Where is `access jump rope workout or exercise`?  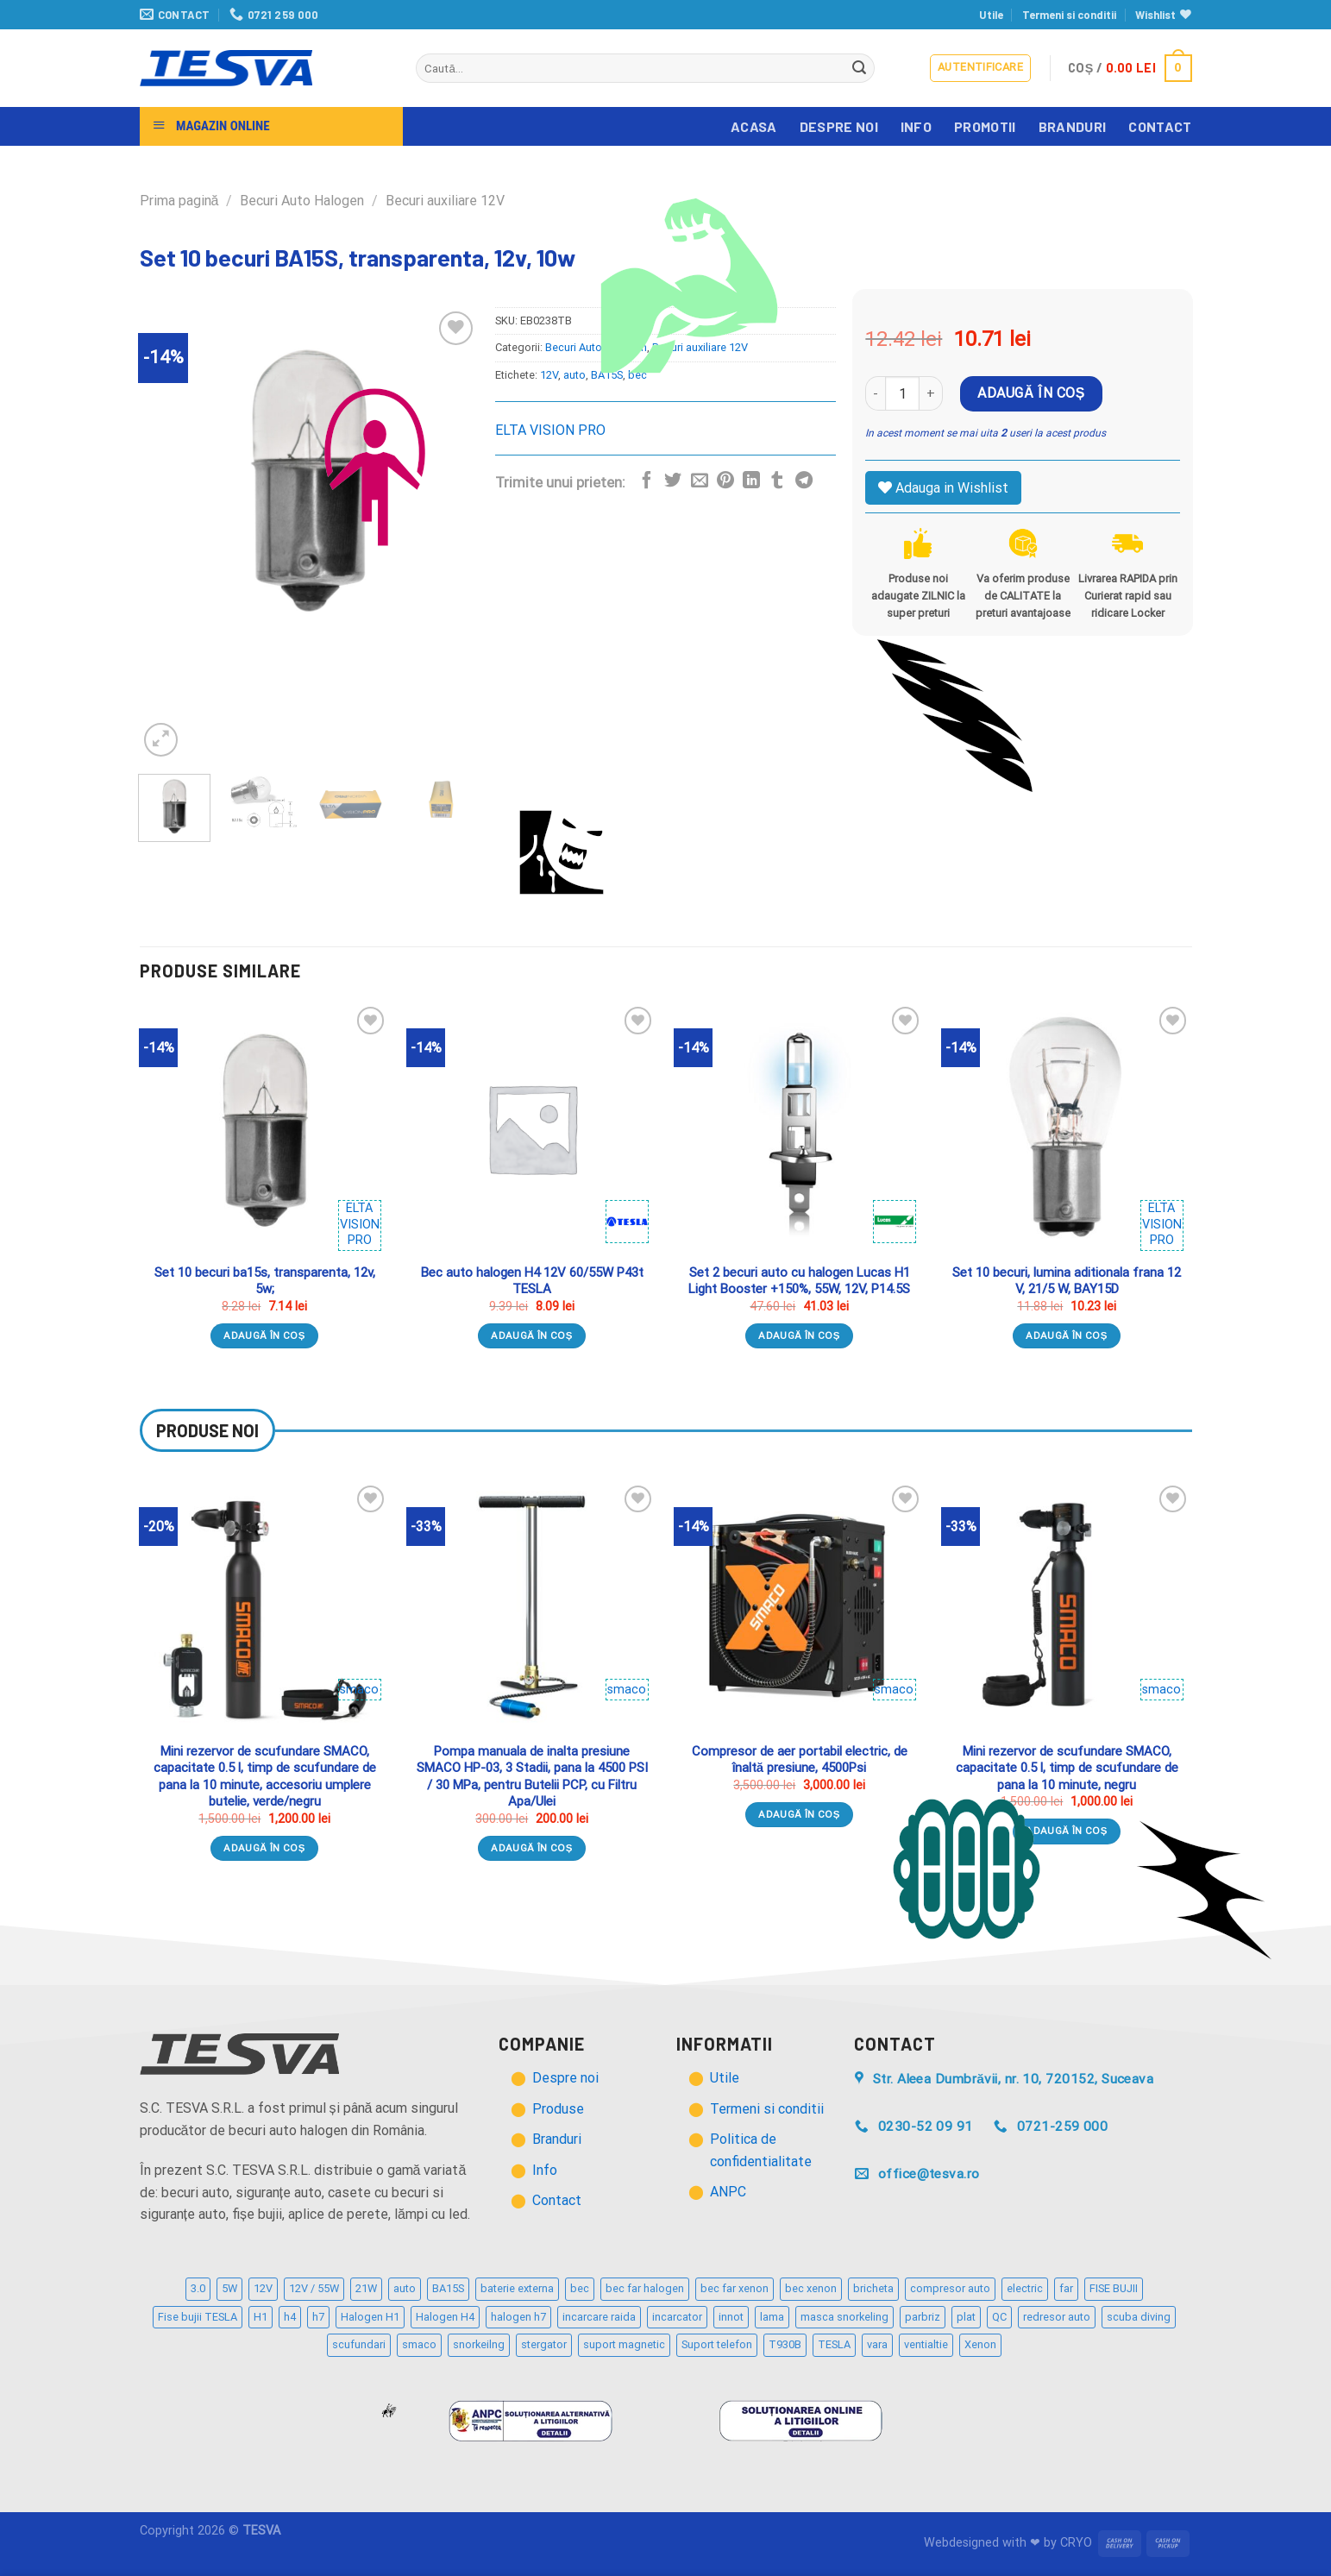
access jump rope workout or exercise is located at coordinates (374, 467).